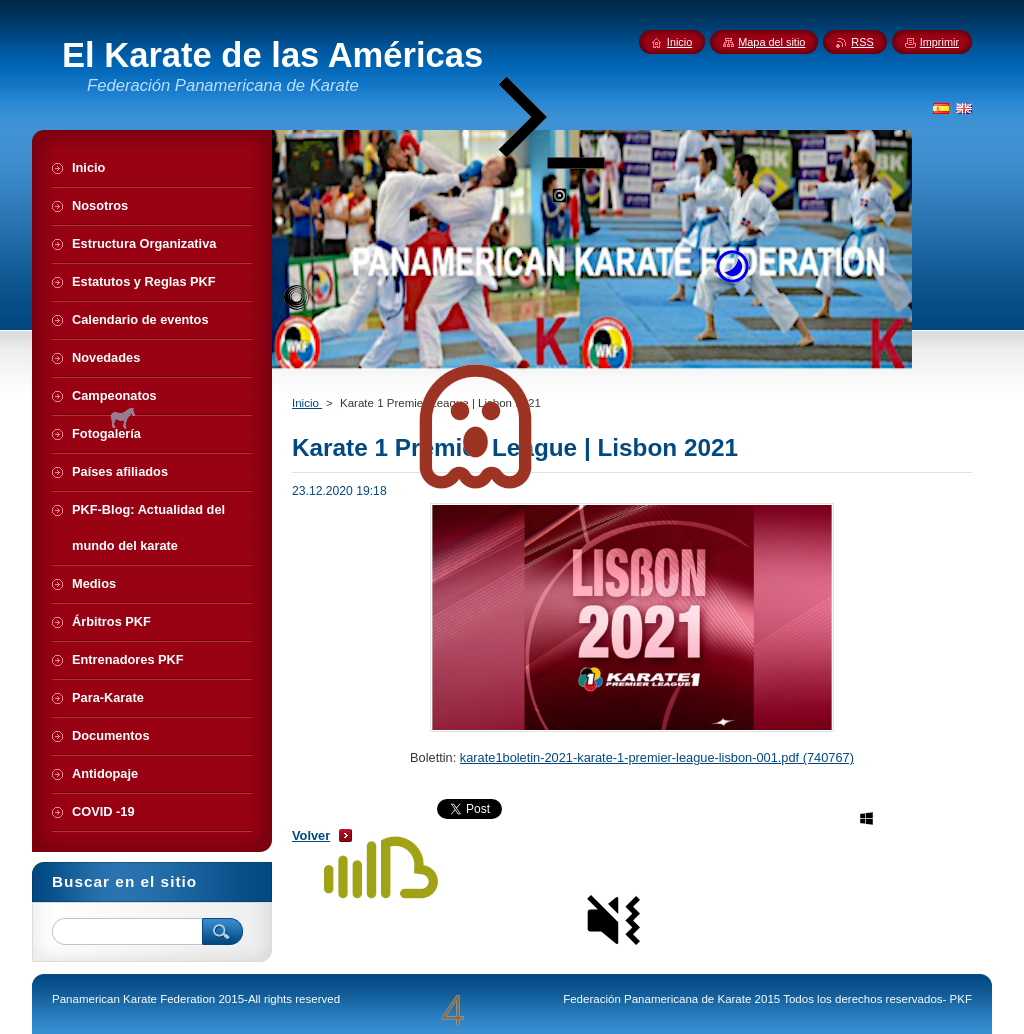 This screenshot has height=1034, width=1024. I want to click on open command line interface, so click(553, 117).